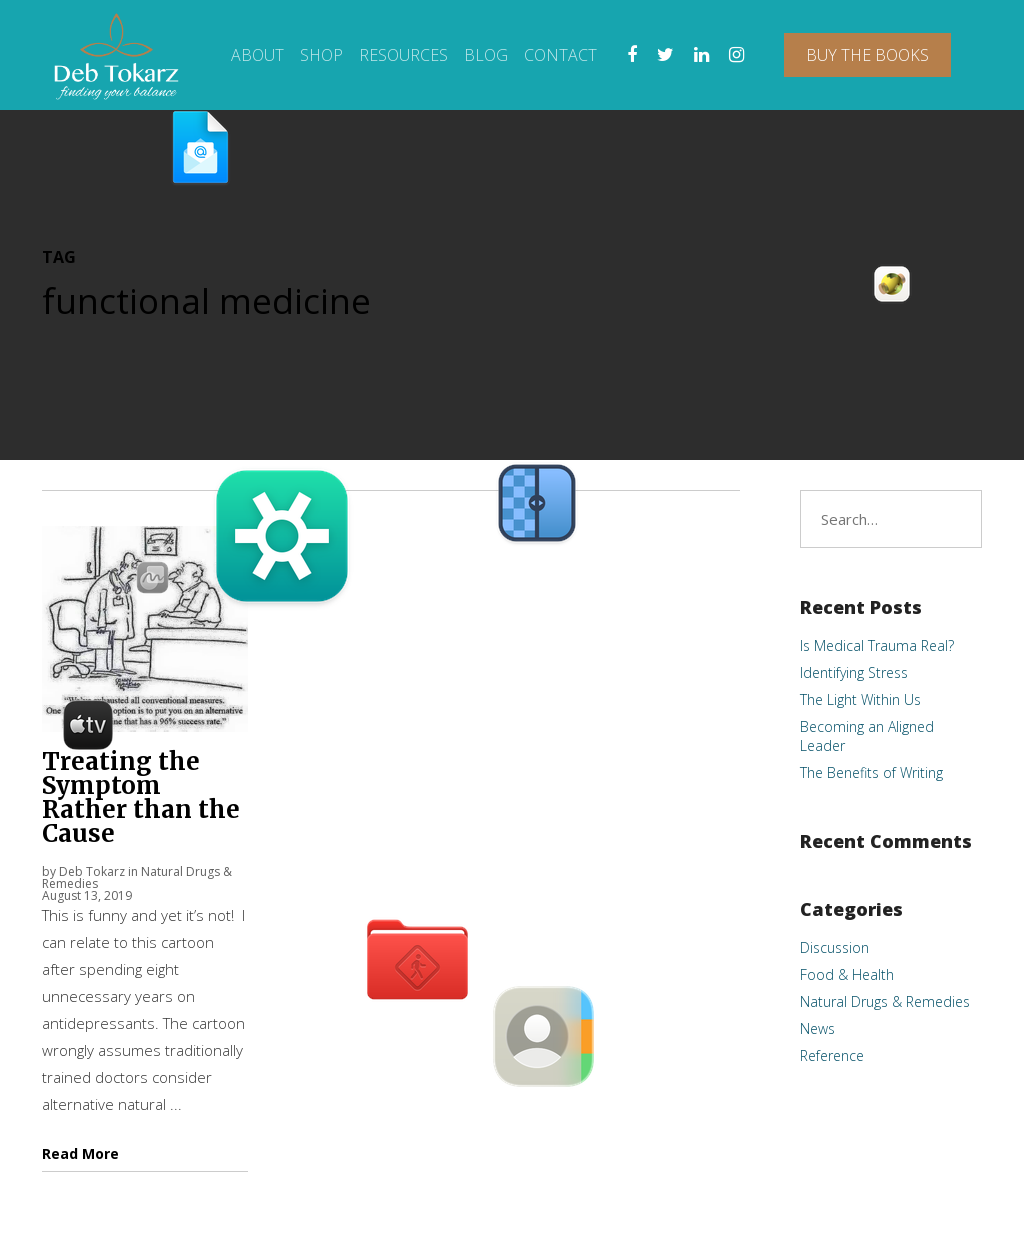 Image resolution: width=1024 pixels, height=1243 pixels. Describe the element at coordinates (892, 284) in the screenshot. I see `open openscad 3d modeling application` at that location.